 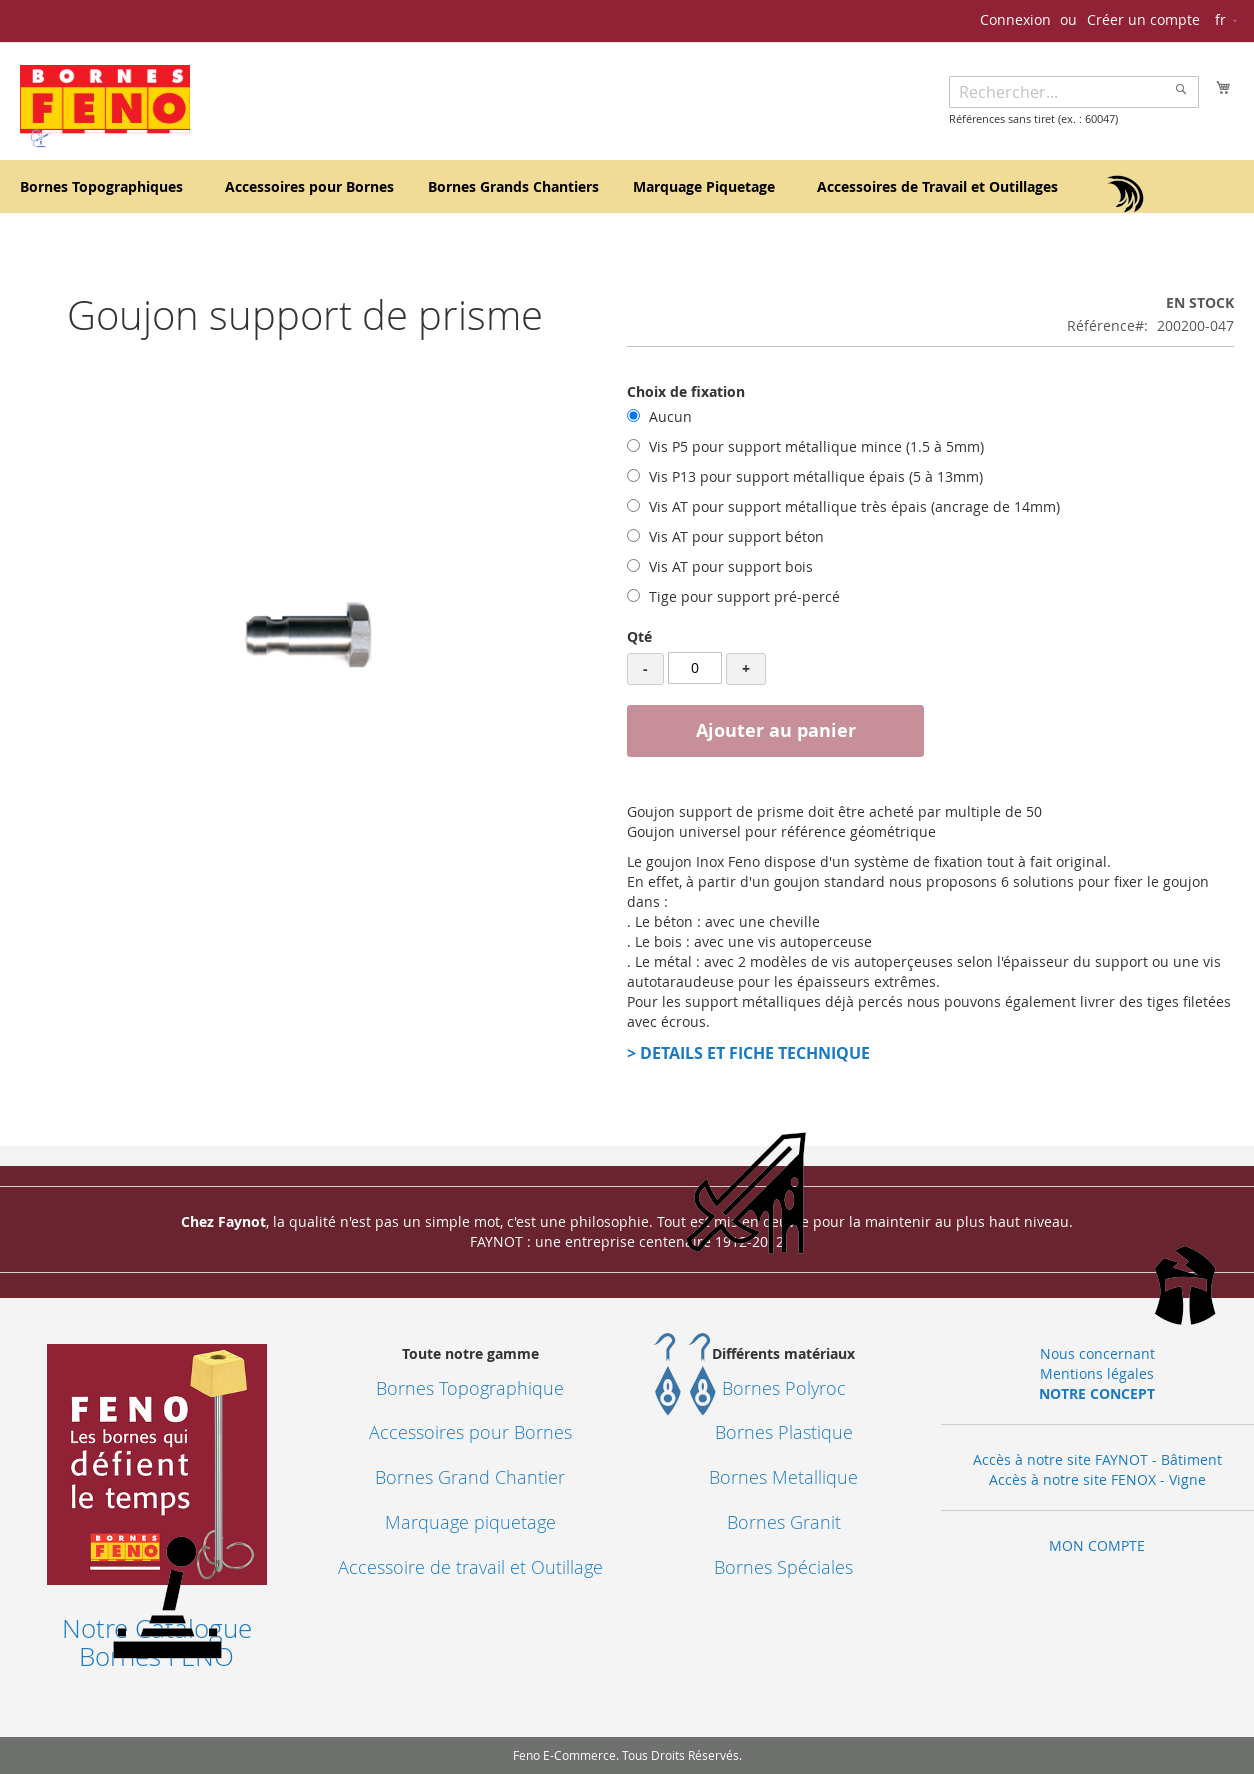 What do you see at coordinates (167, 1595) in the screenshot?
I see `access game controls or gaming mode` at bounding box center [167, 1595].